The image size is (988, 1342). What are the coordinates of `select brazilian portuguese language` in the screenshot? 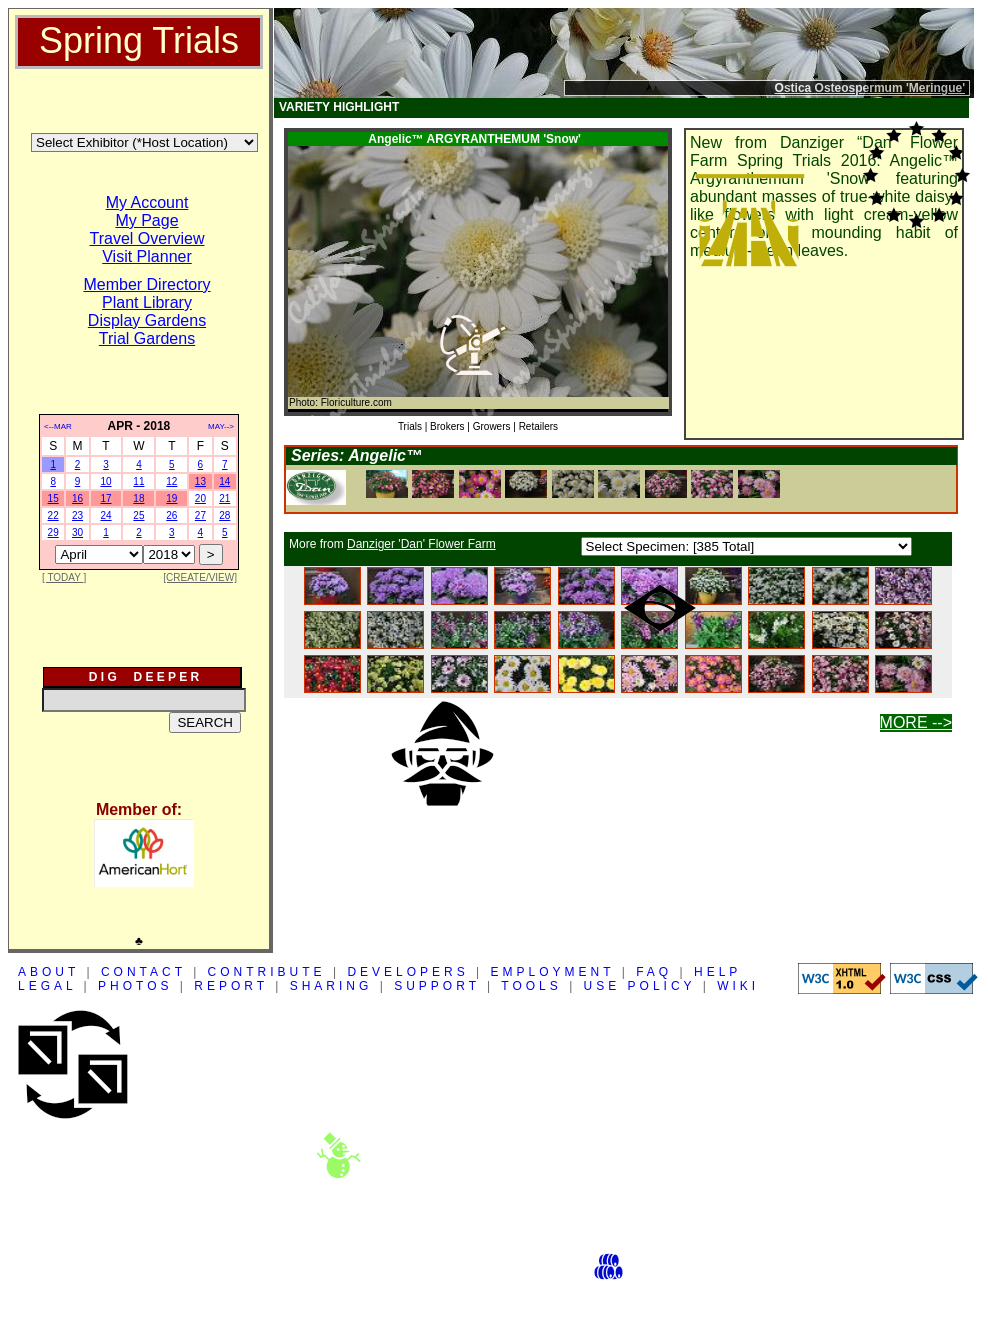 It's located at (660, 608).